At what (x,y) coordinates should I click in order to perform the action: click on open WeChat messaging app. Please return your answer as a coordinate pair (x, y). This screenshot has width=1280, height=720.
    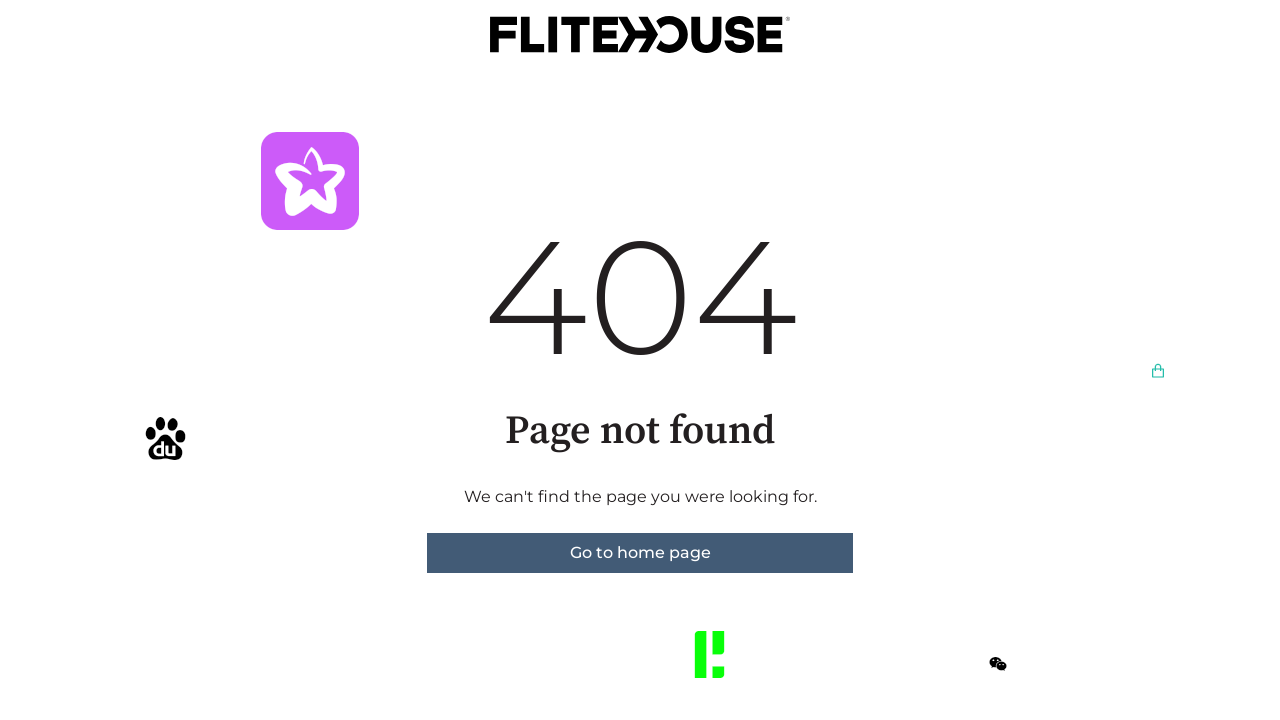
    Looking at the image, I should click on (998, 664).